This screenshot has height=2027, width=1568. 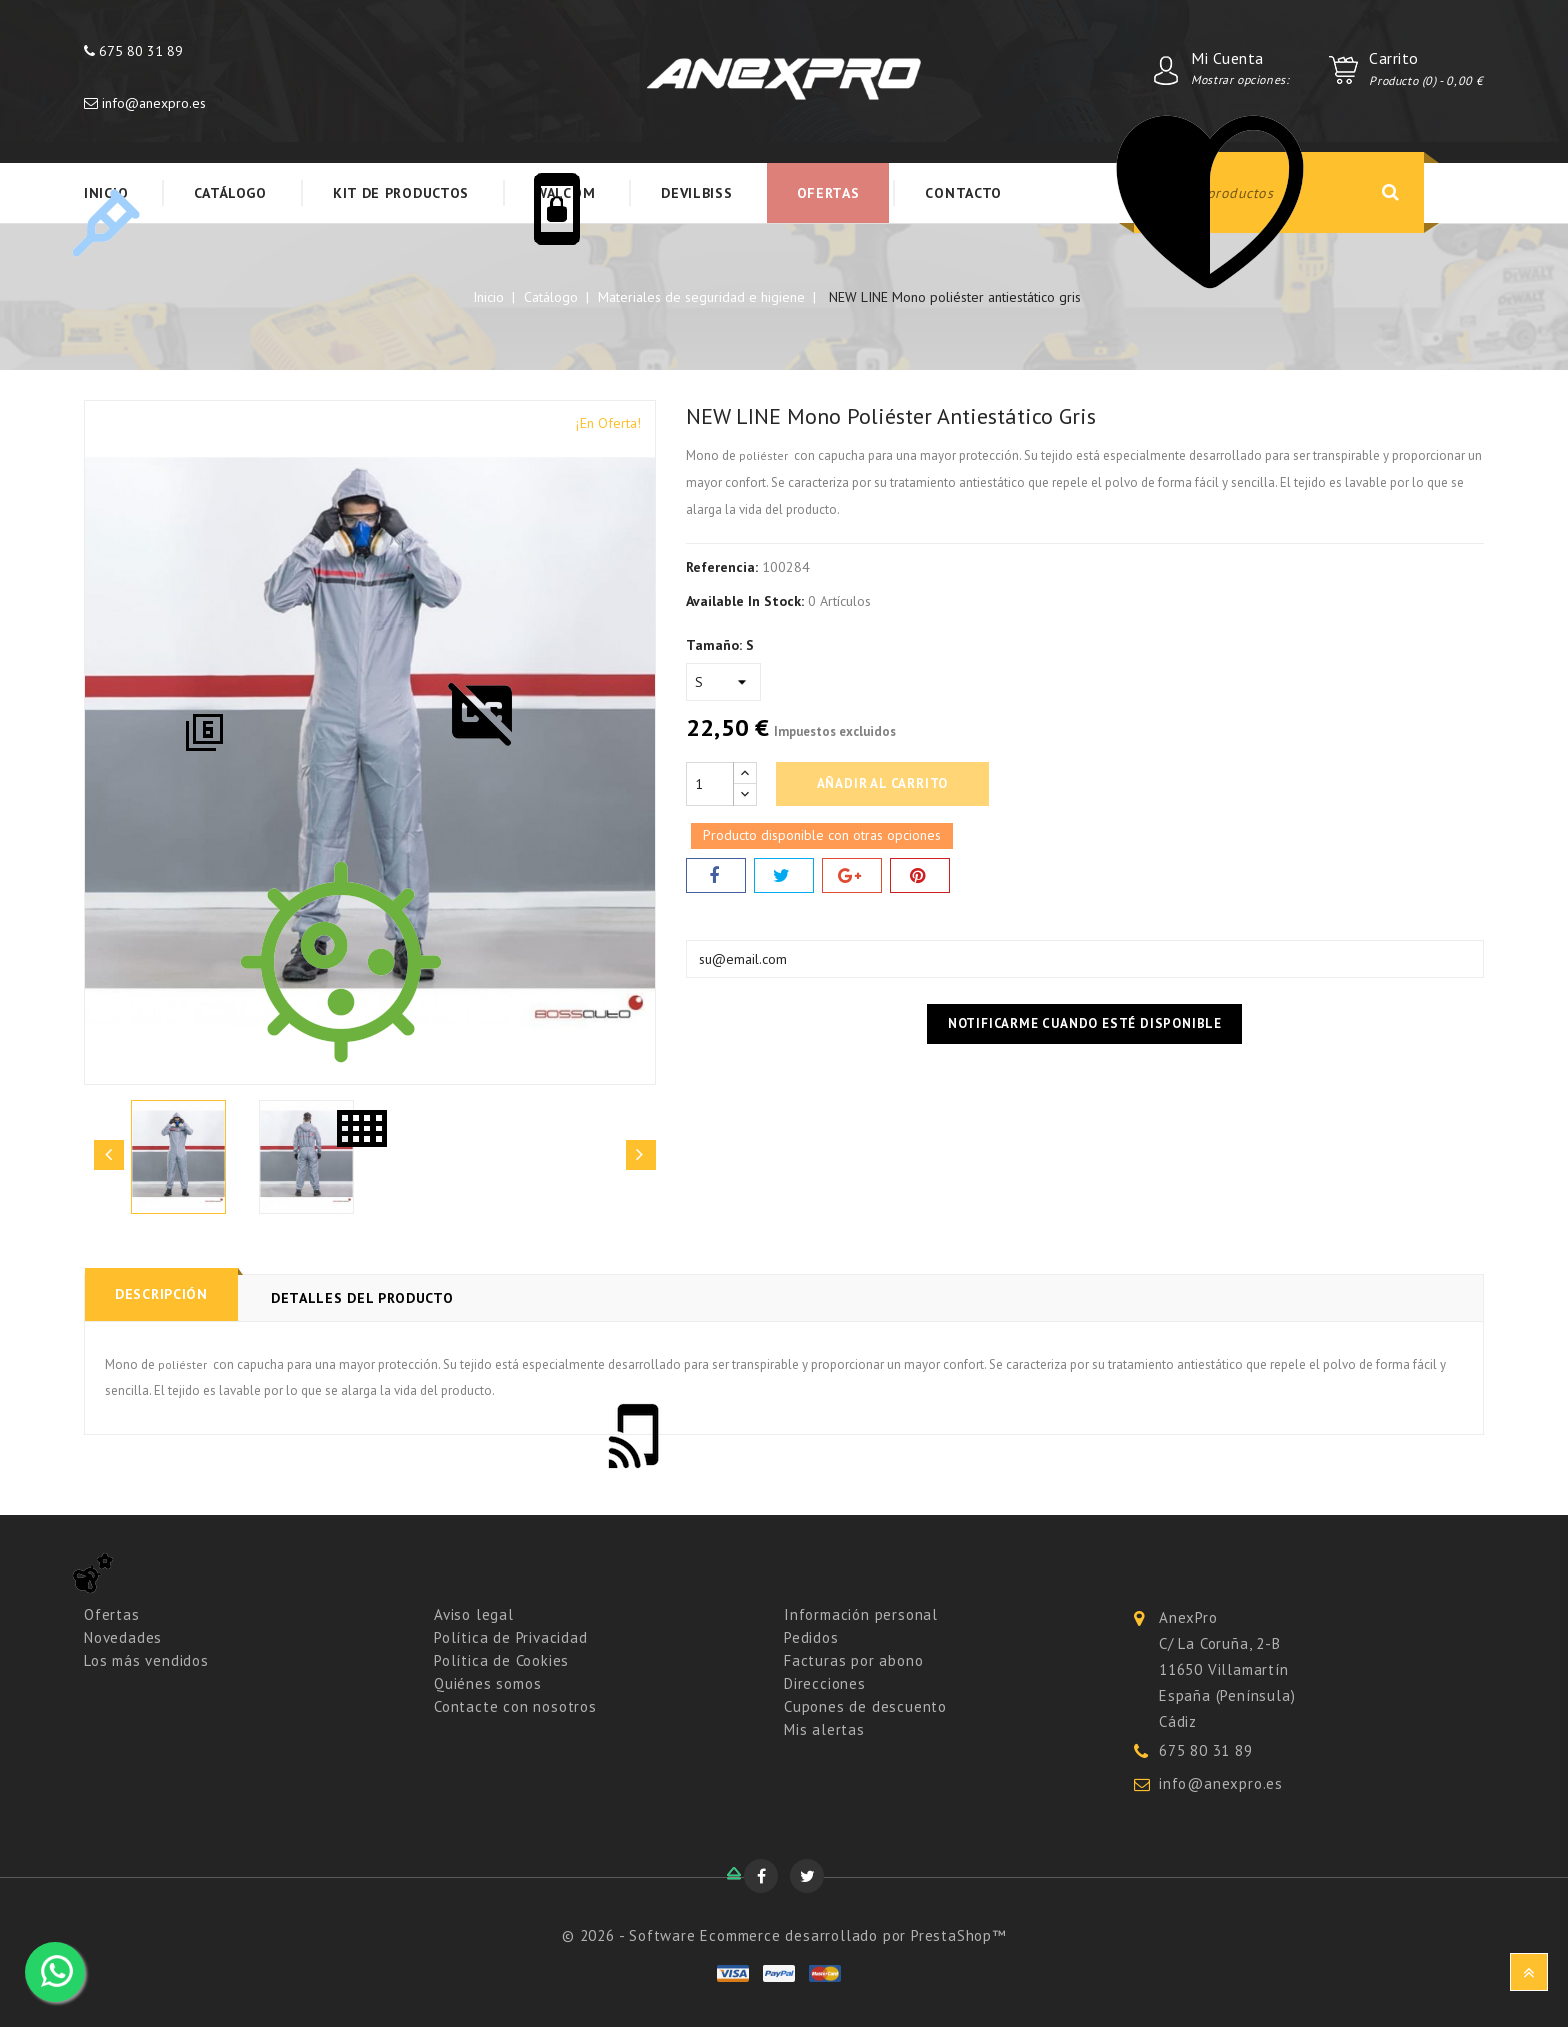 What do you see at coordinates (106, 223) in the screenshot?
I see `indicates accessibility or mobility assistance options` at bounding box center [106, 223].